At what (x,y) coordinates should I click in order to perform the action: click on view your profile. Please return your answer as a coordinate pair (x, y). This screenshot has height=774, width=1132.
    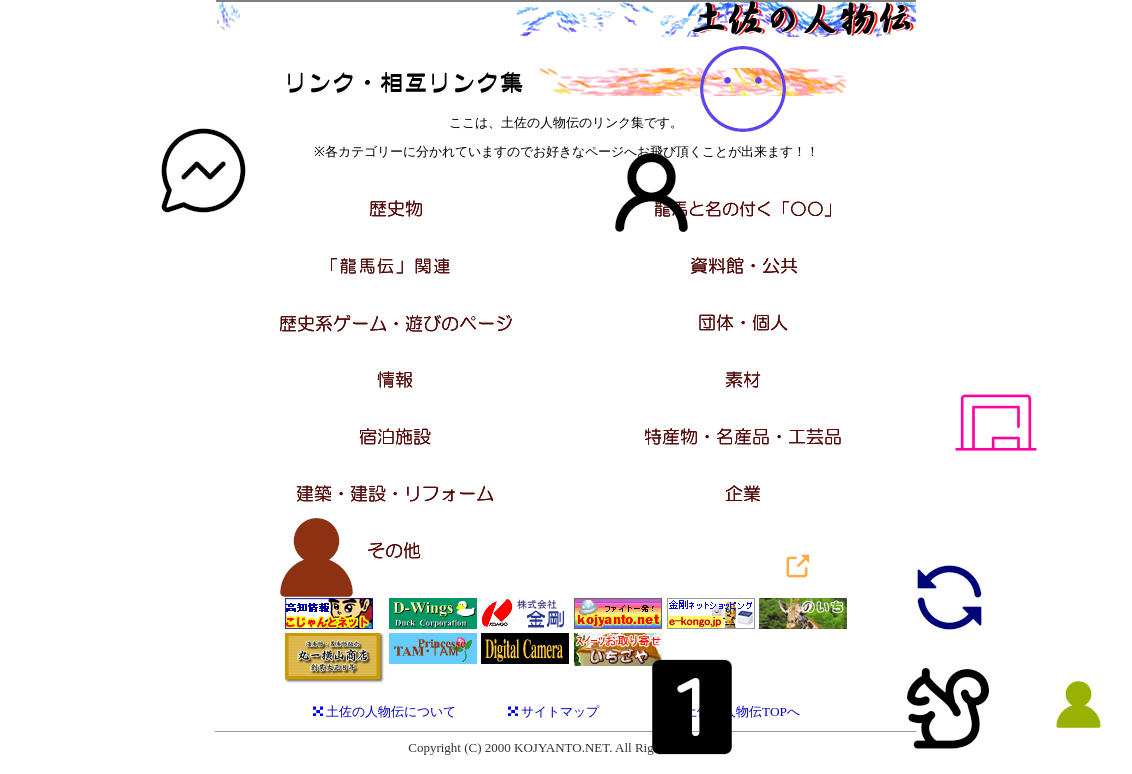
    Looking at the image, I should click on (316, 560).